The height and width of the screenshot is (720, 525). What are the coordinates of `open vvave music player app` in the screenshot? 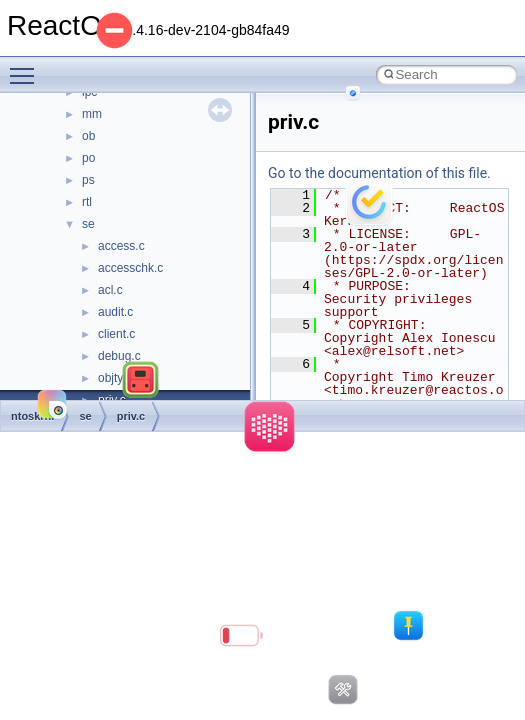 It's located at (269, 426).